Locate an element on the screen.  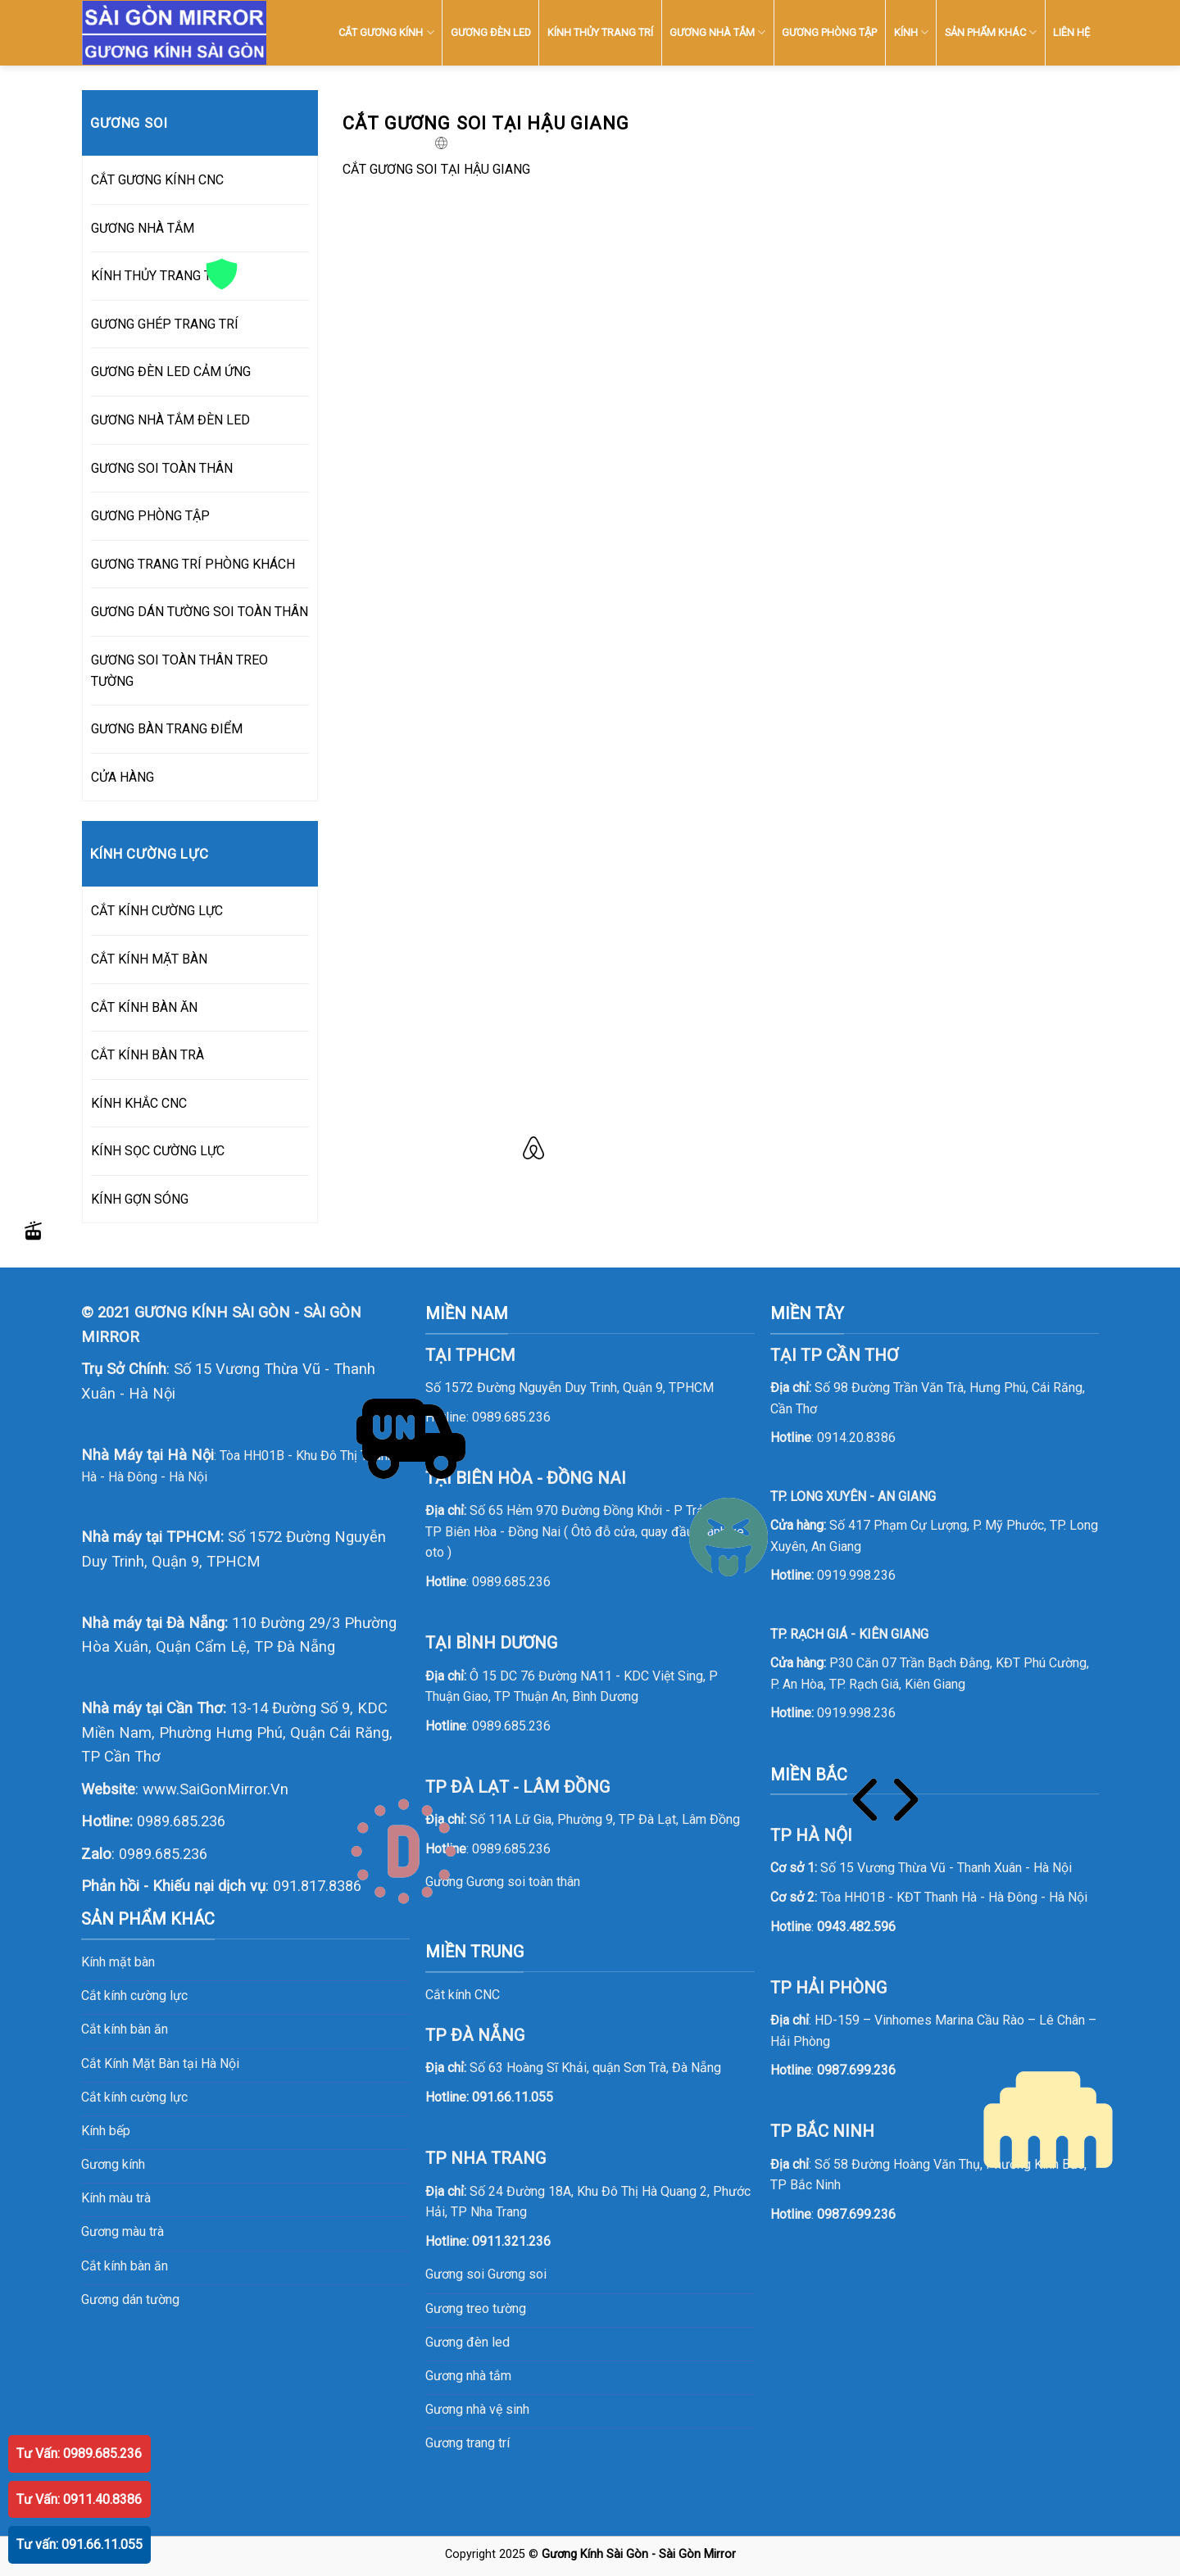
ethernet or wired network connection is located at coordinates (1048, 2120).